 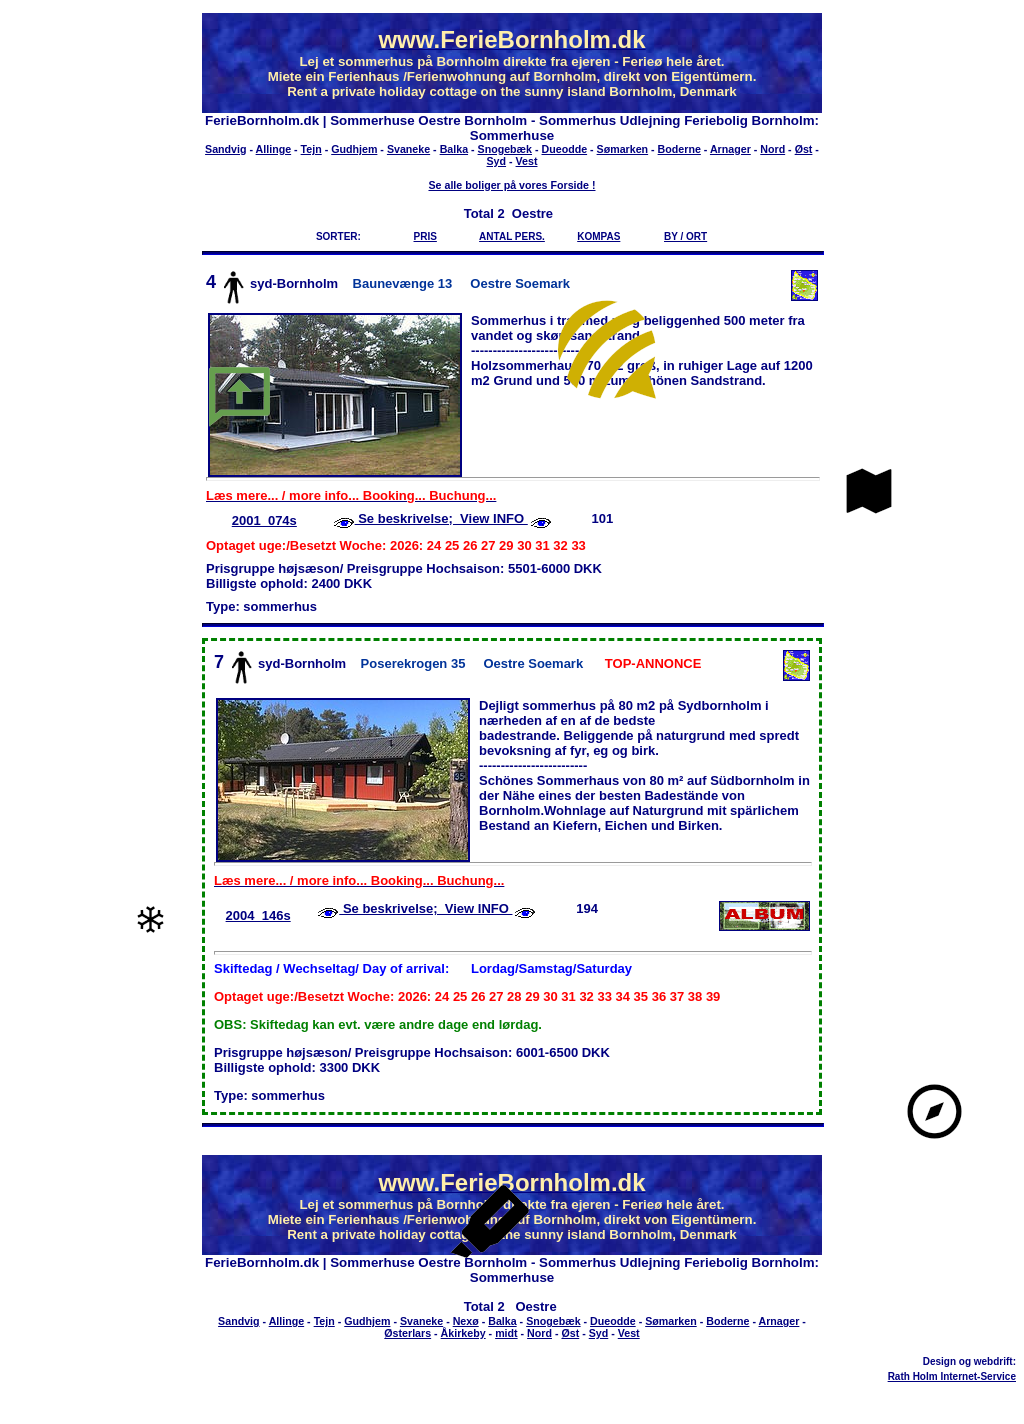 What do you see at coordinates (934, 1111) in the screenshot?
I see `access navigation or direction features` at bounding box center [934, 1111].